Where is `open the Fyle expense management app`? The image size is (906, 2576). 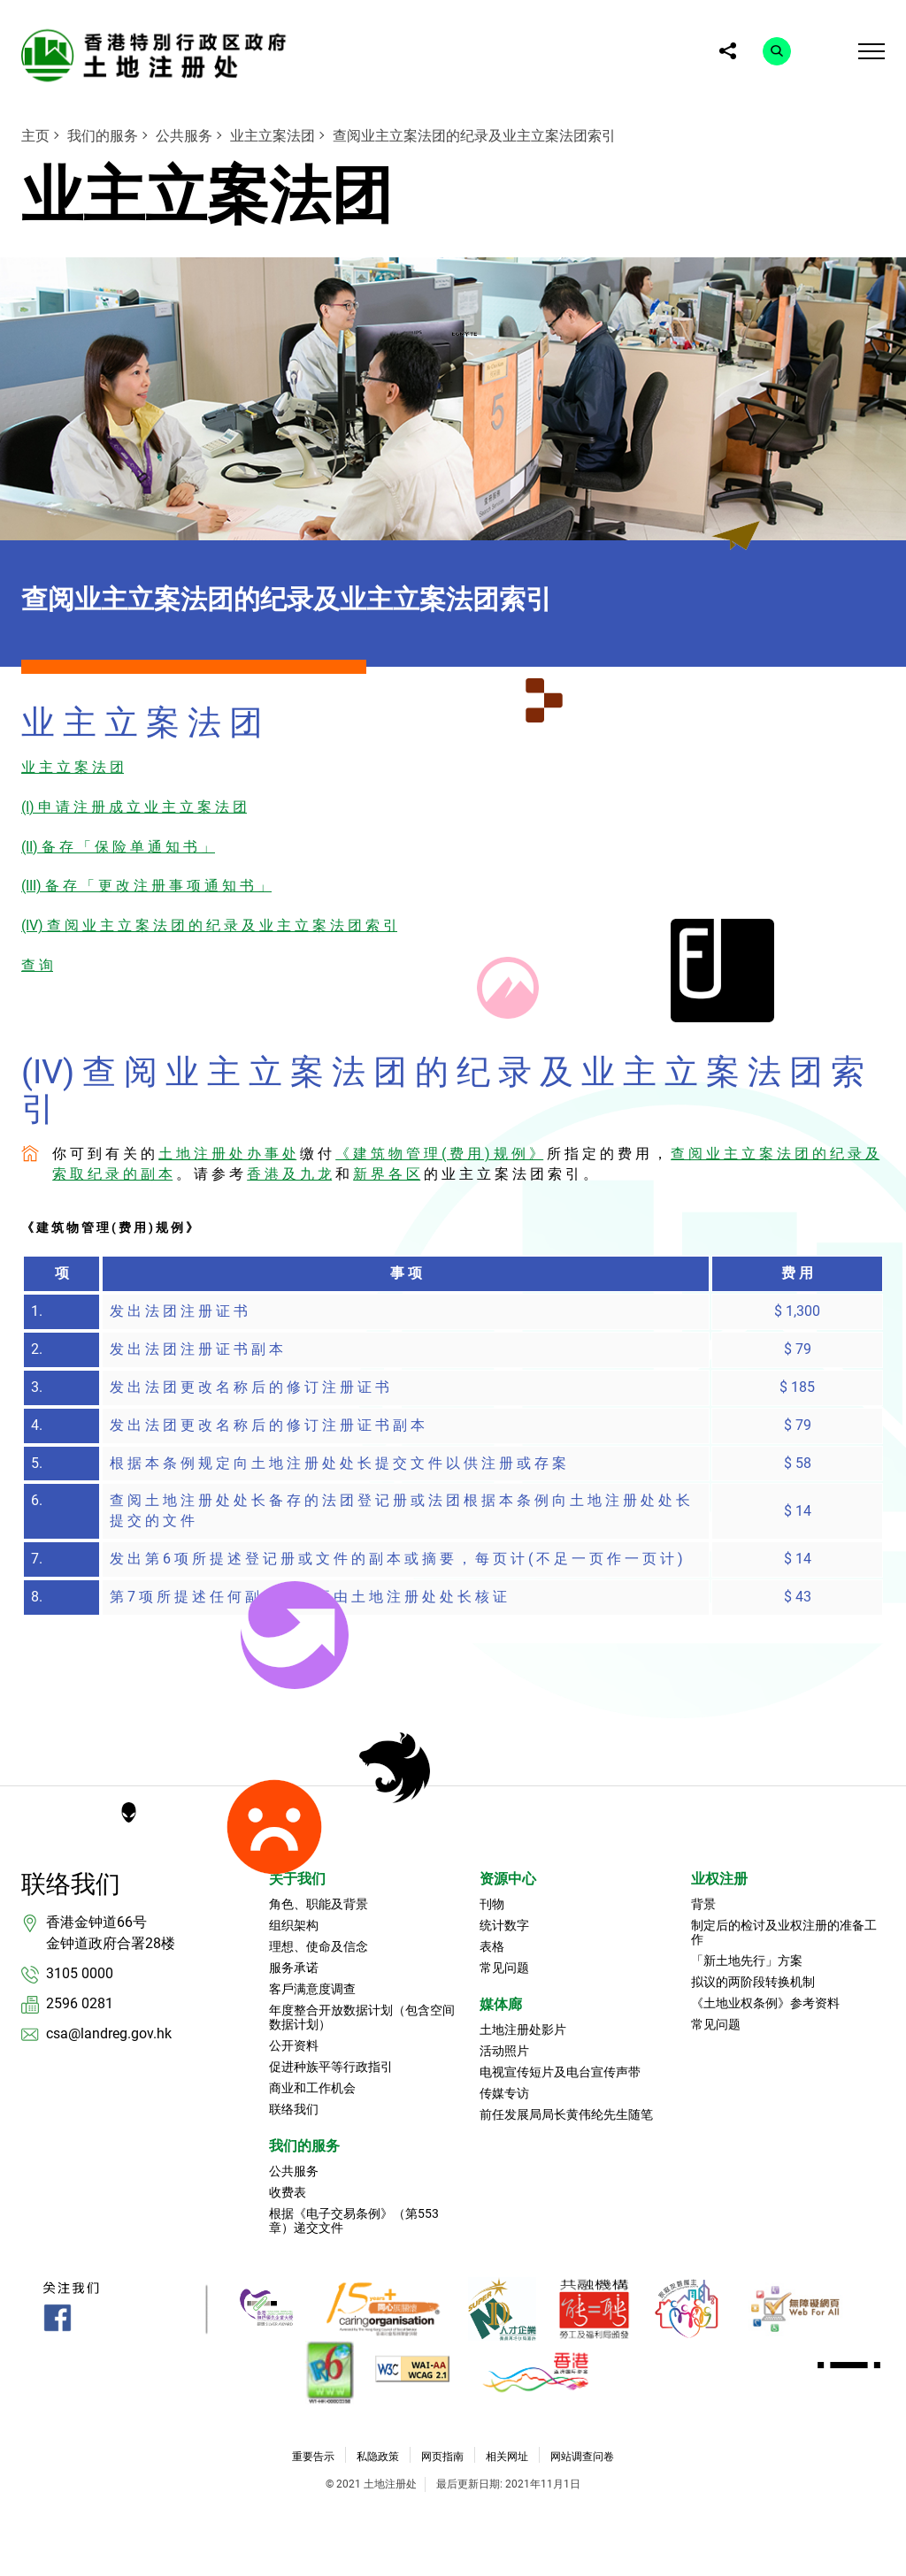 open the Fyle expense management app is located at coordinates (722, 970).